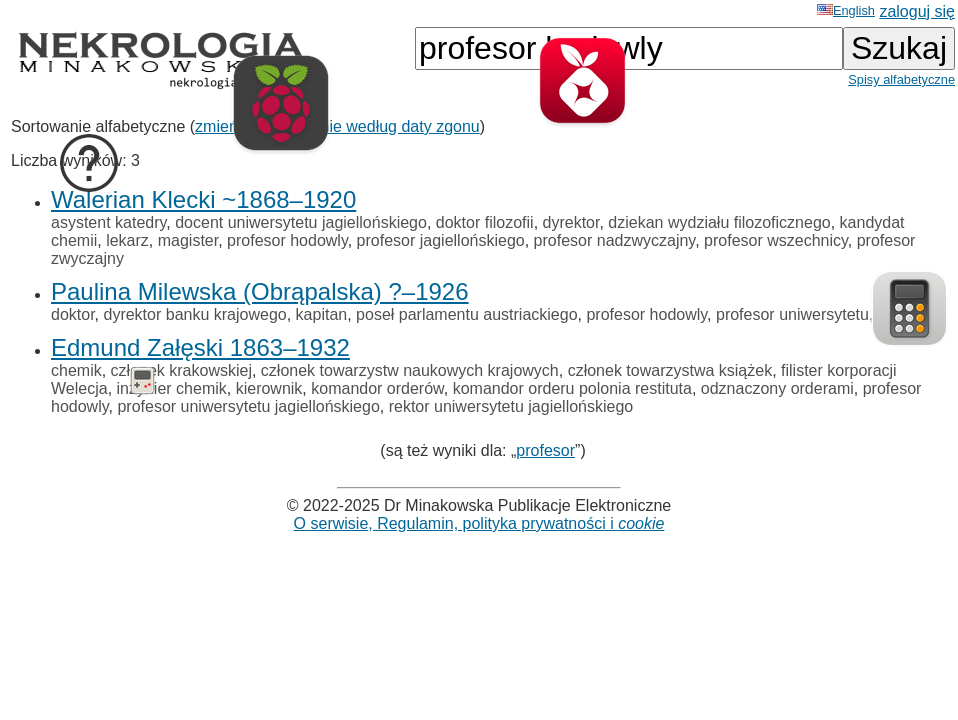 The height and width of the screenshot is (720, 958). I want to click on access help or support documentation, so click(89, 163).